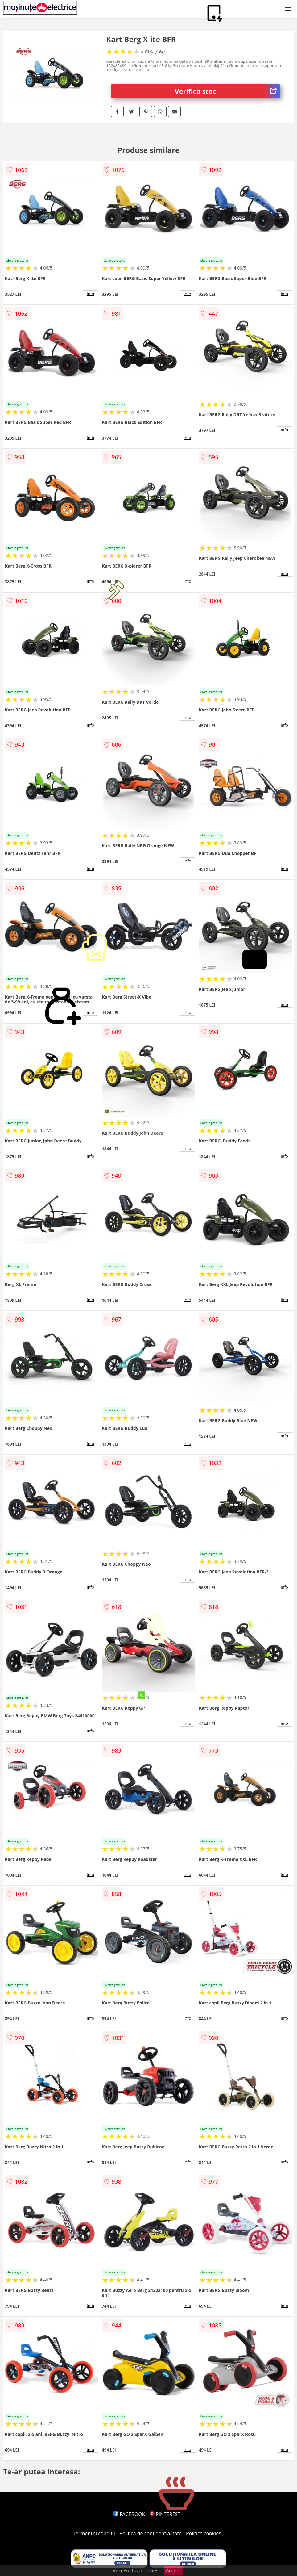 The width and height of the screenshot is (297, 2576). What do you see at coordinates (155, 1628) in the screenshot?
I see `indicates vaccine or medication is unavailable` at bounding box center [155, 1628].